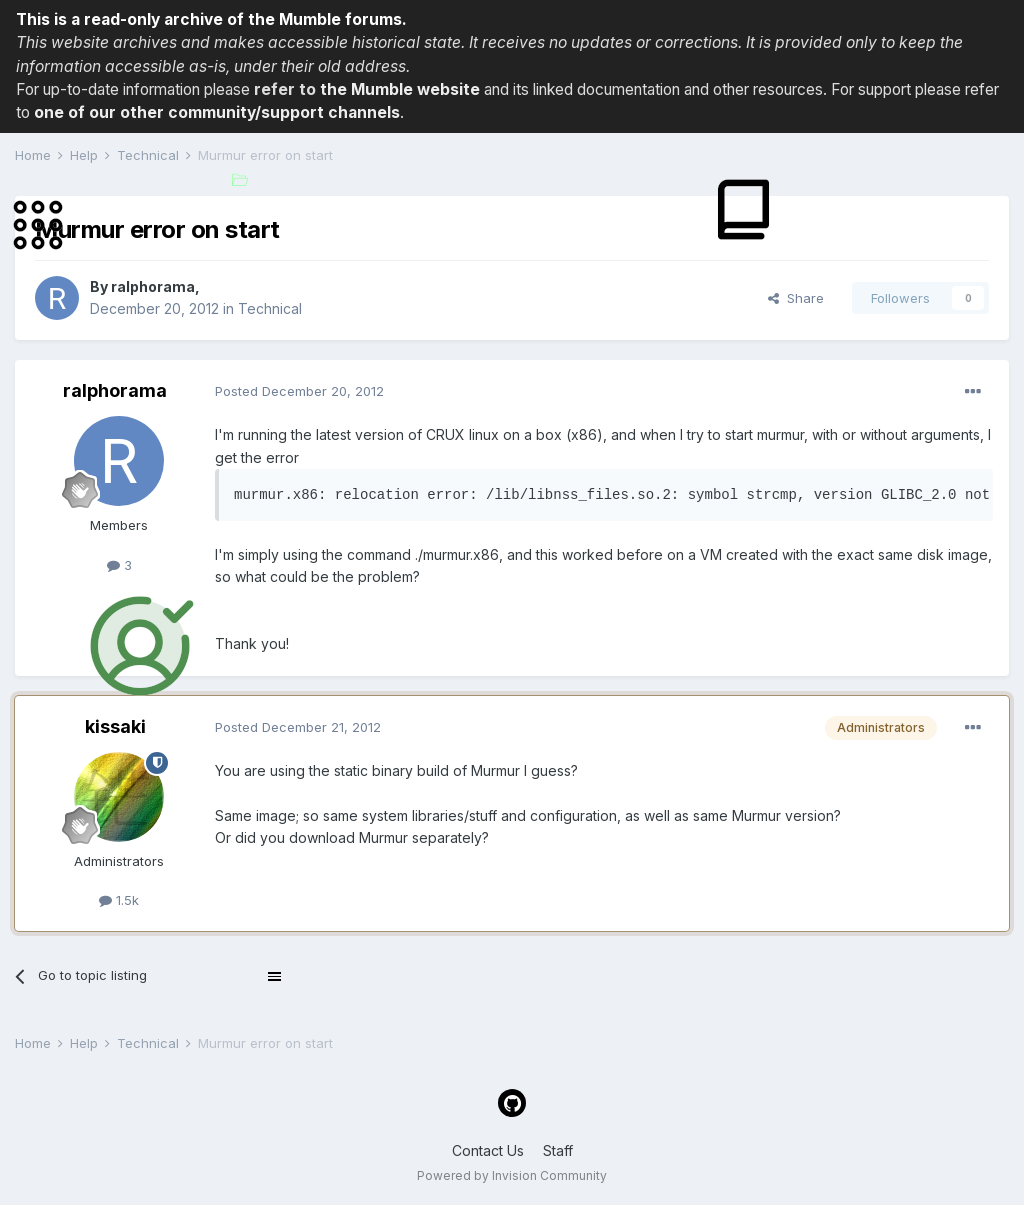  Describe the element at coordinates (140, 646) in the screenshot. I see `verified user profile` at that location.